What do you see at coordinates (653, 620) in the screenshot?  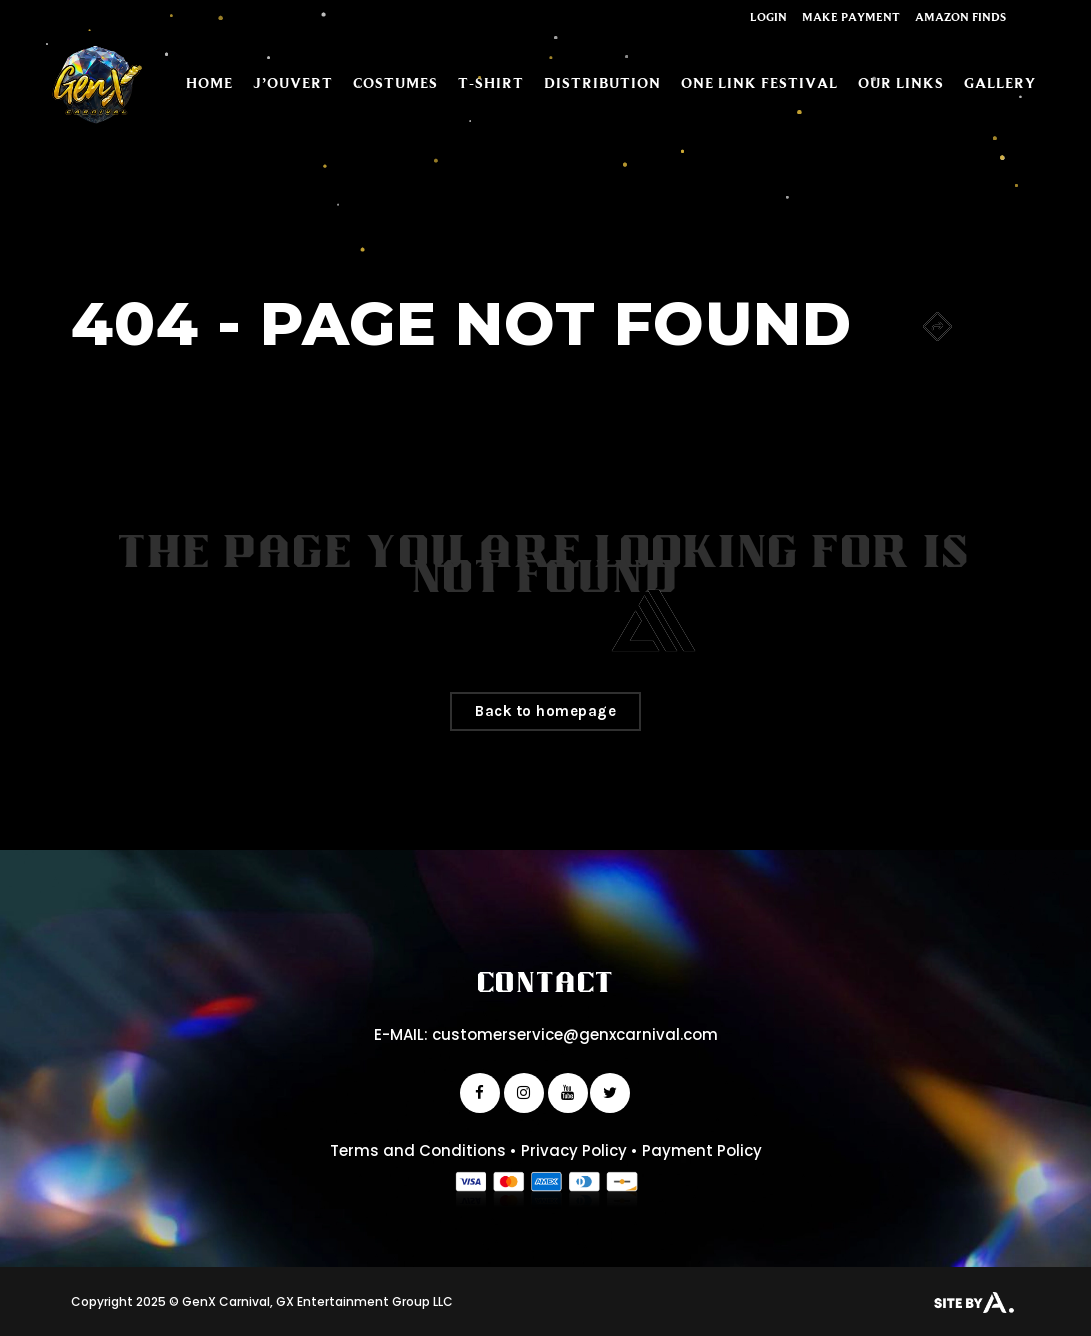 I see `AWS Amplify logo` at bounding box center [653, 620].